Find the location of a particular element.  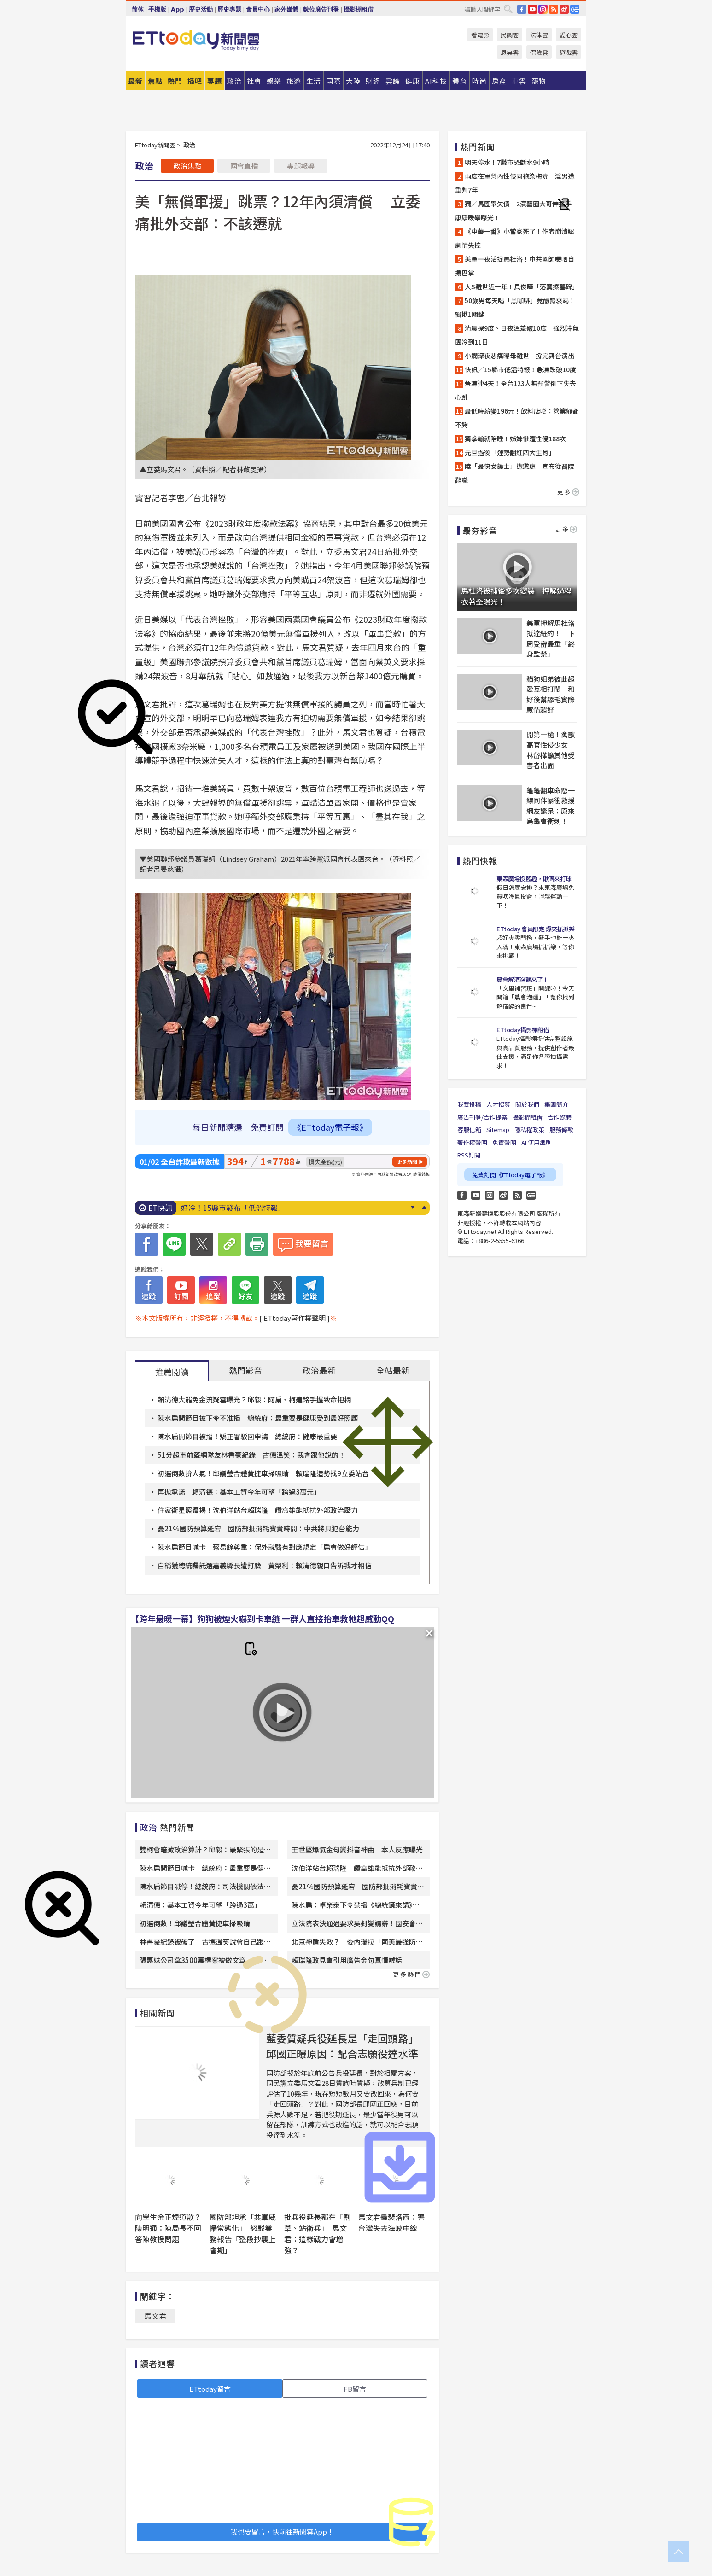

move or reposition an element is located at coordinates (388, 1442).